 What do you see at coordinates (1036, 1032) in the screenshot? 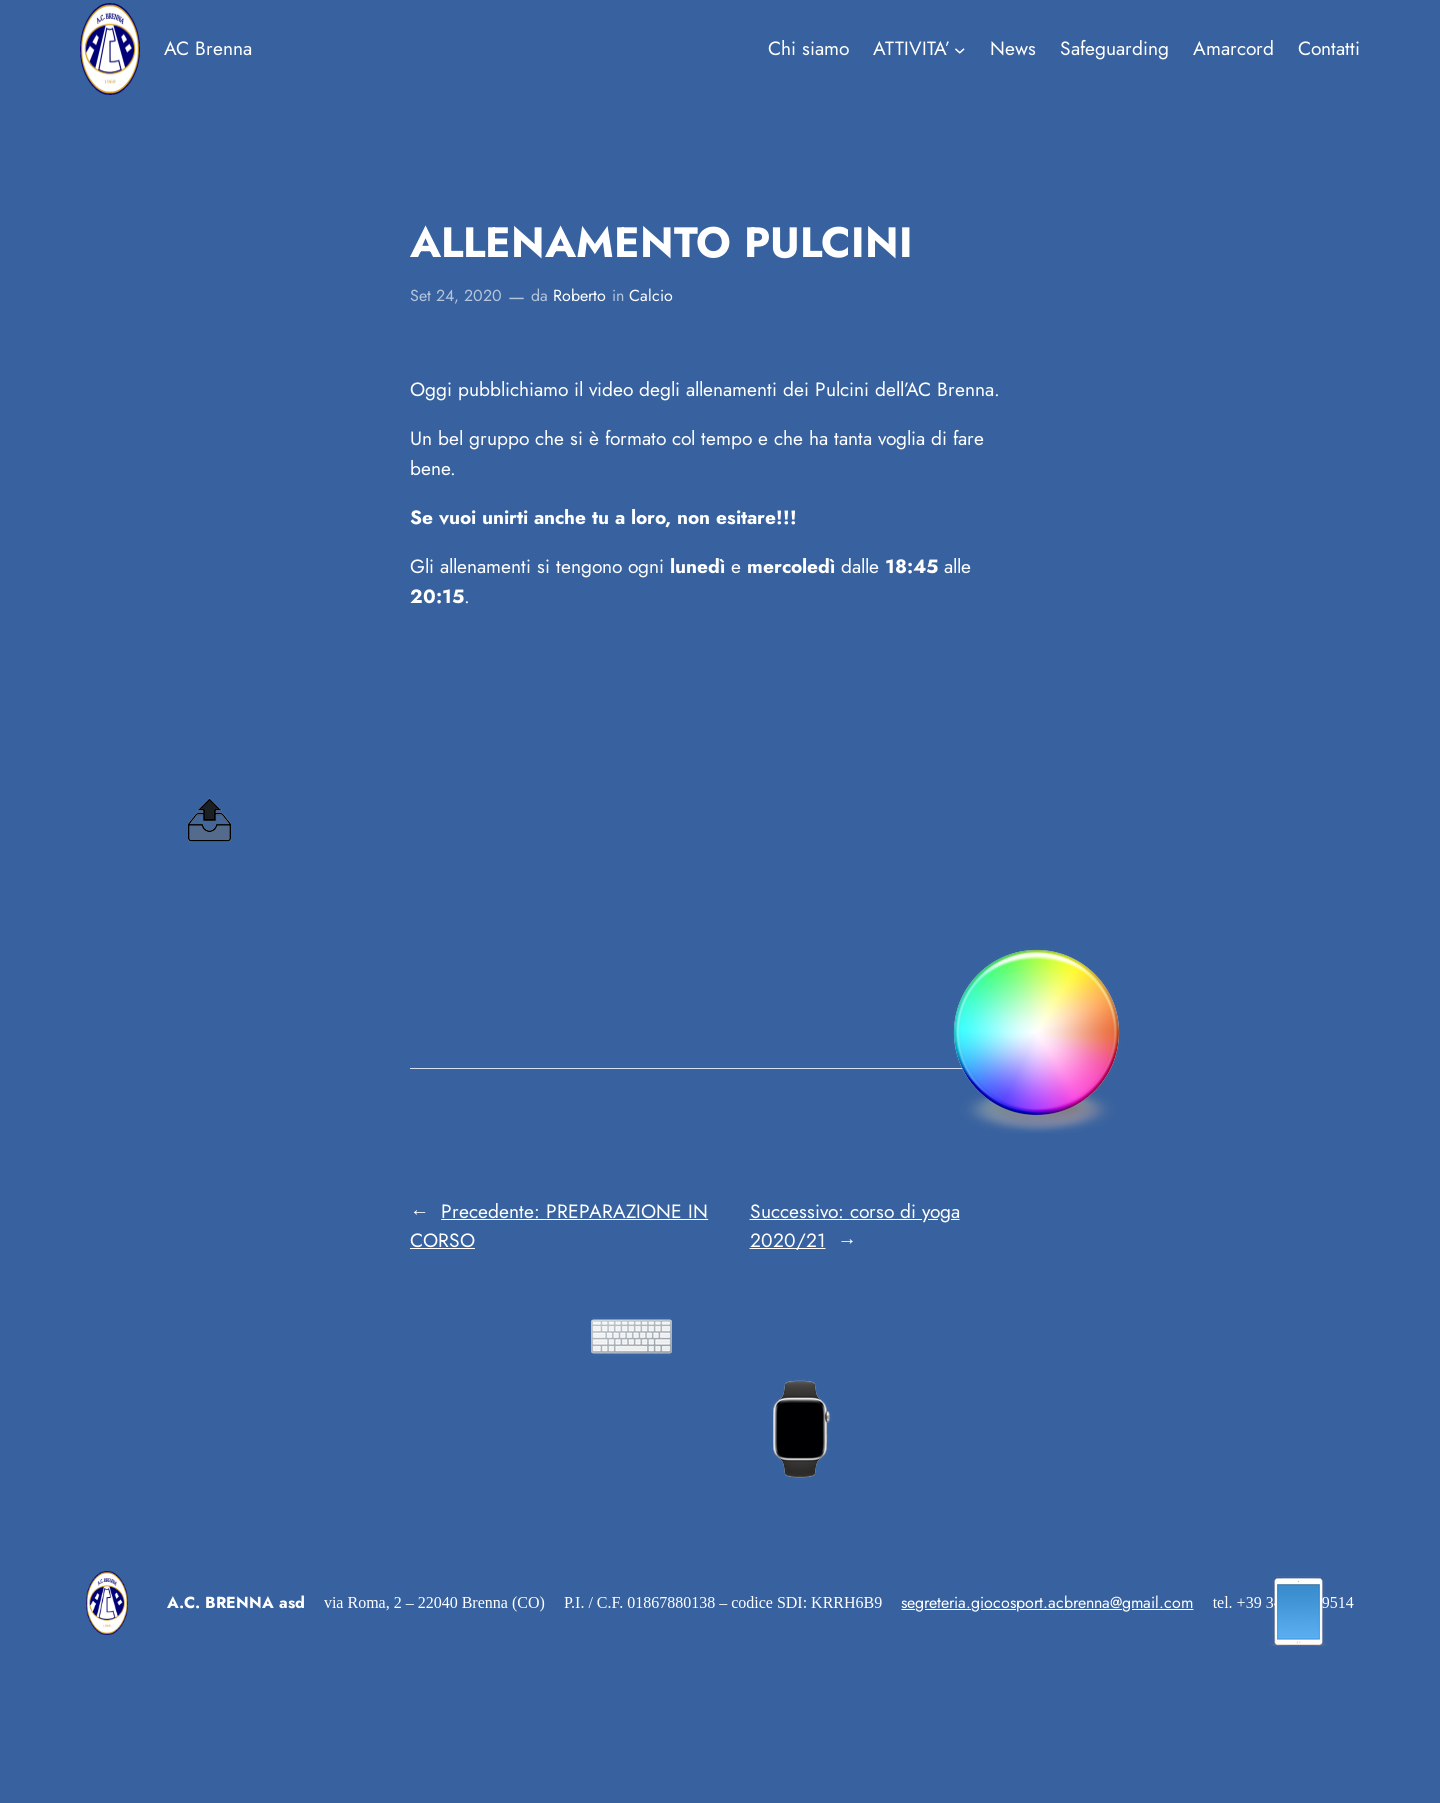
I see `customize profile background color` at bounding box center [1036, 1032].